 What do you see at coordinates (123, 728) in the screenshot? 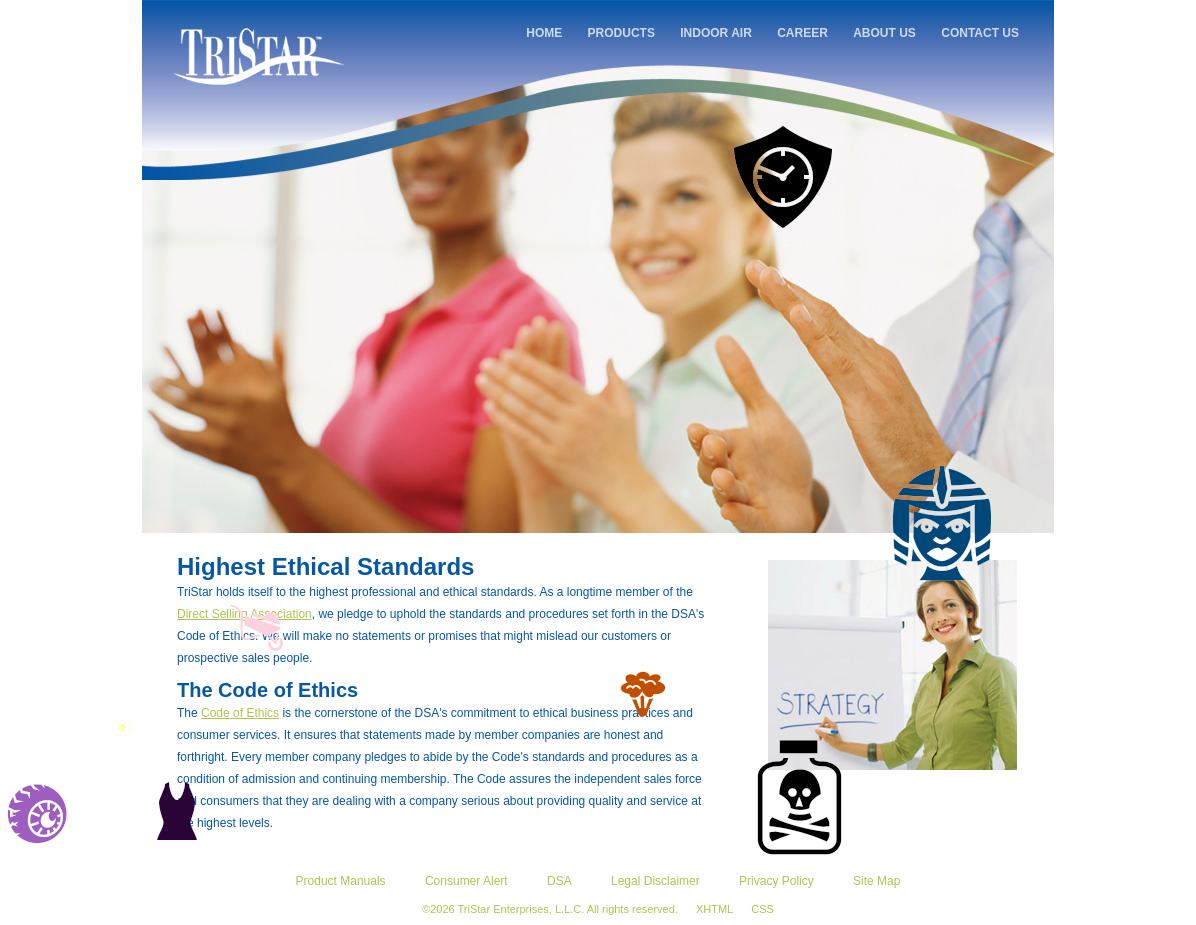
I see `access atomic or molecular simulation settings` at bounding box center [123, 728].